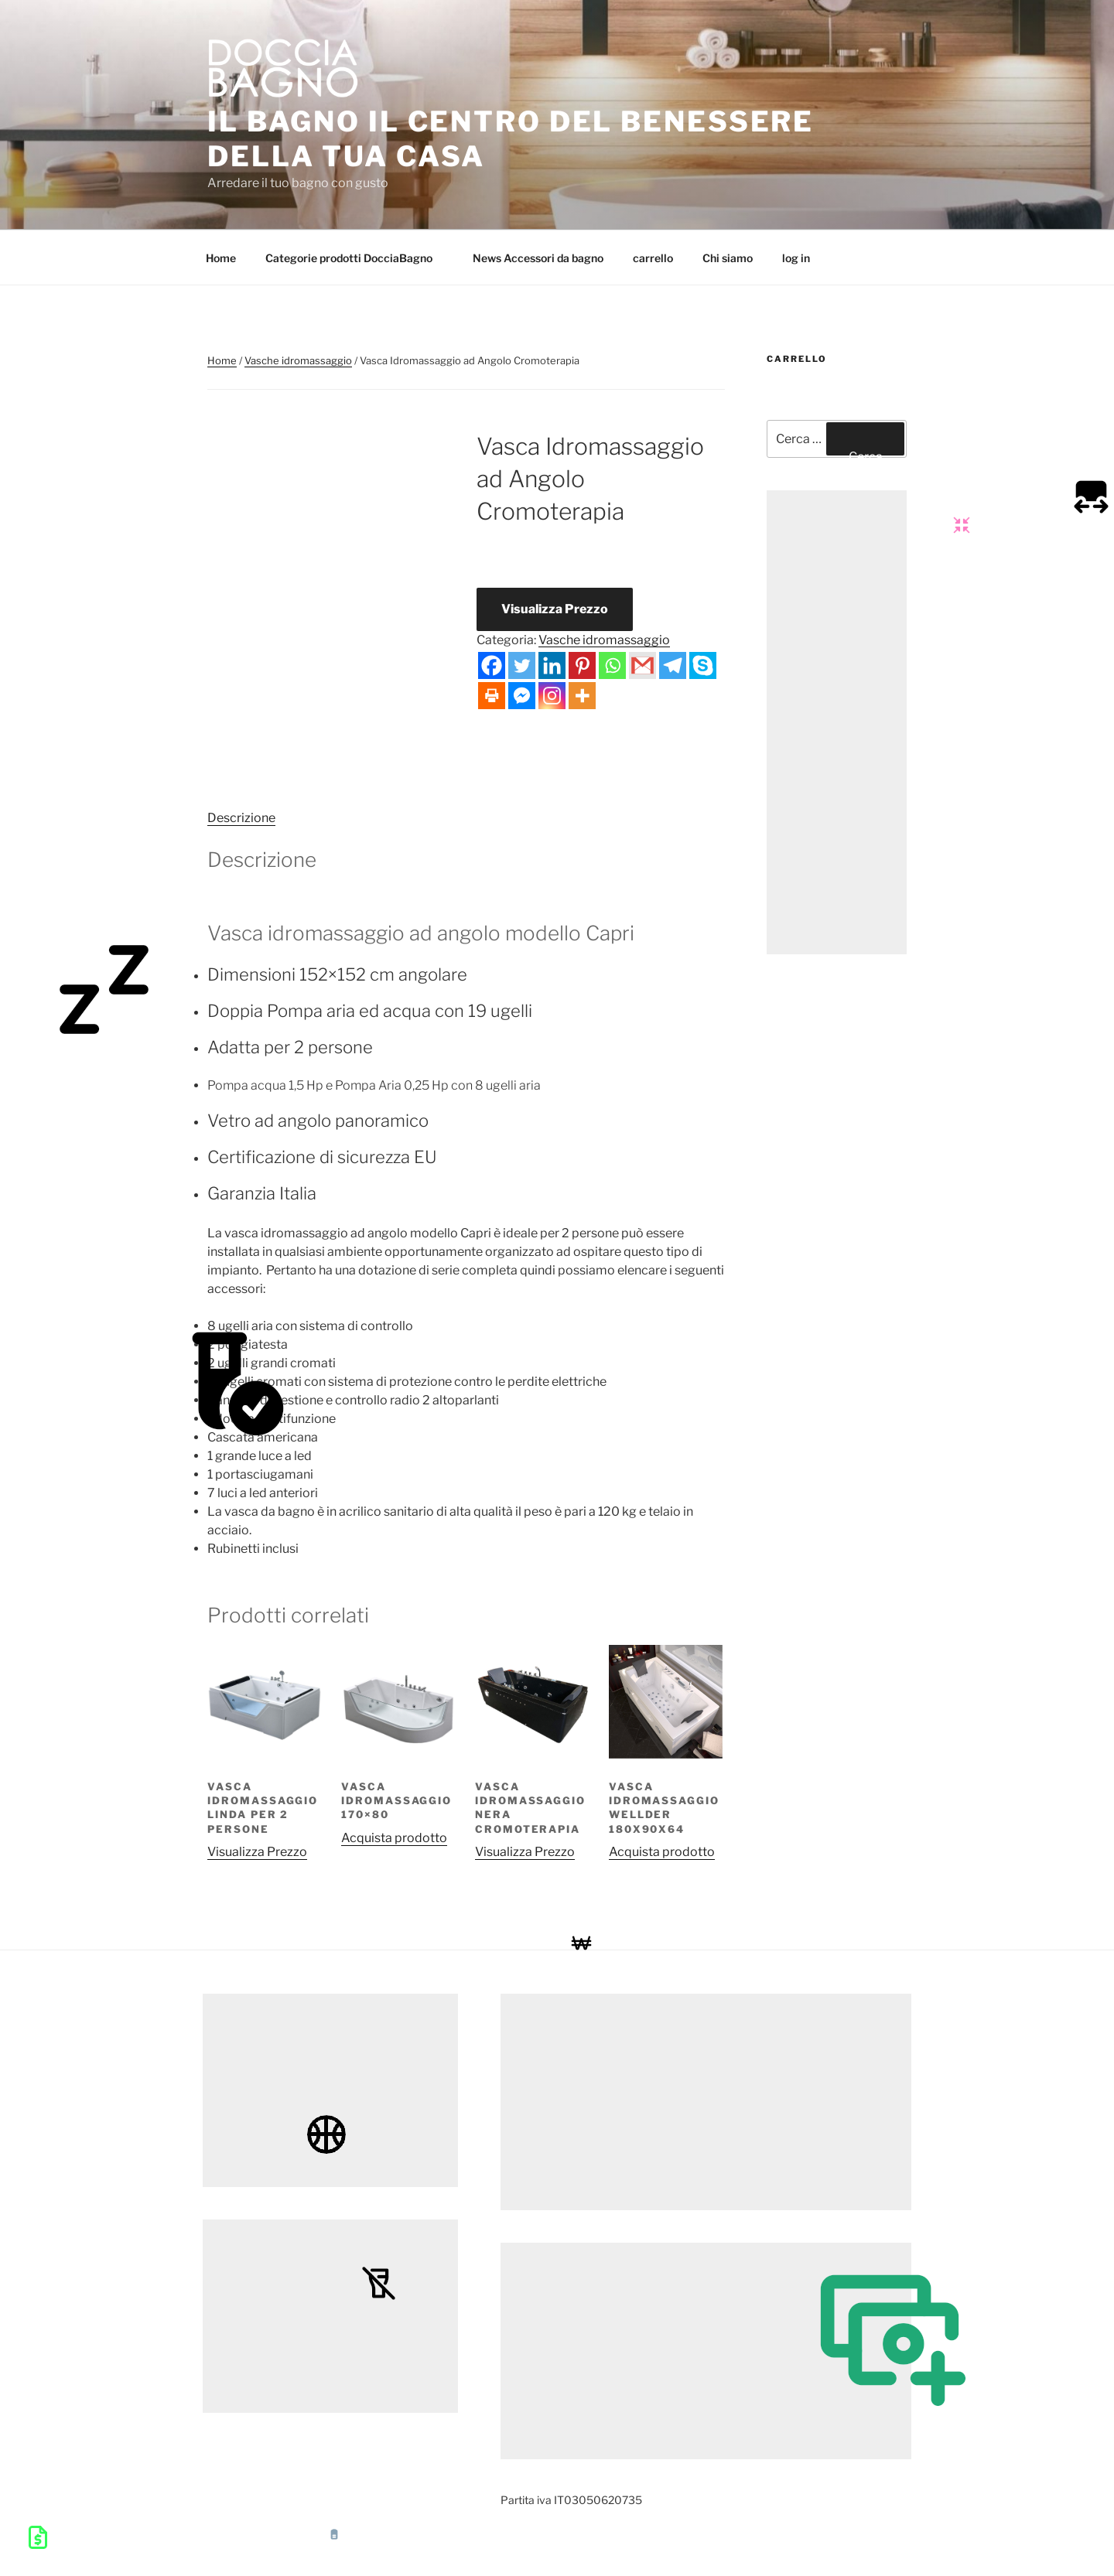 This screenshot has height=2576, width=1114. I want to click on indicates sleep mode or inactive state, so click(104, 989).